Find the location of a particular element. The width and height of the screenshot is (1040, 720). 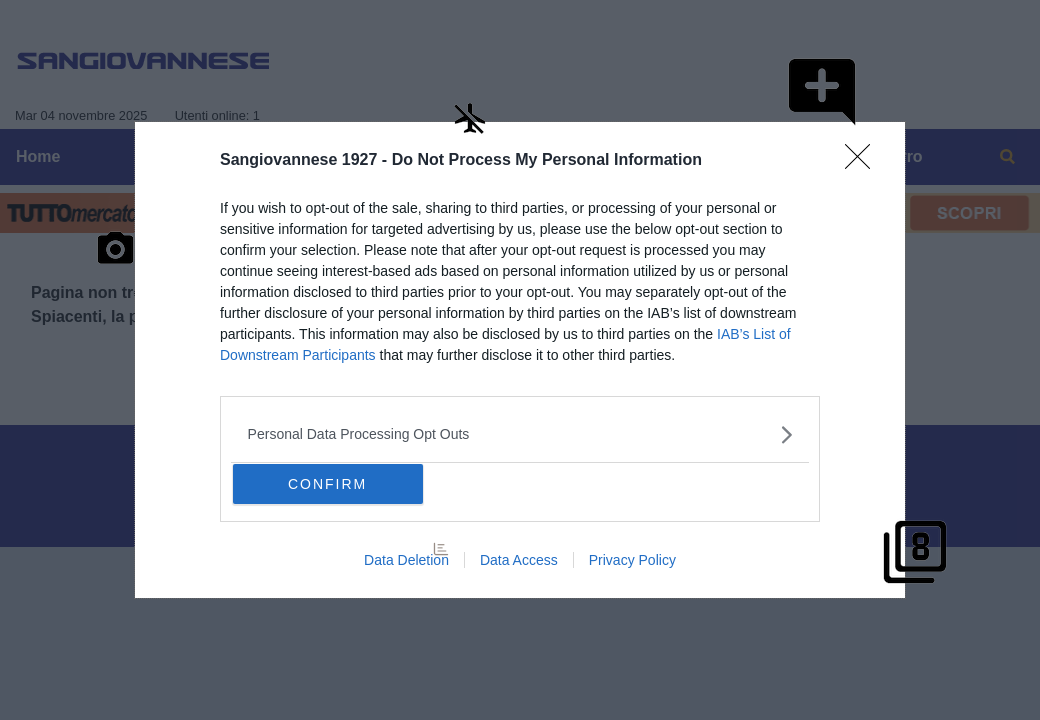

add a new comment is located at coordinates (822, 92).